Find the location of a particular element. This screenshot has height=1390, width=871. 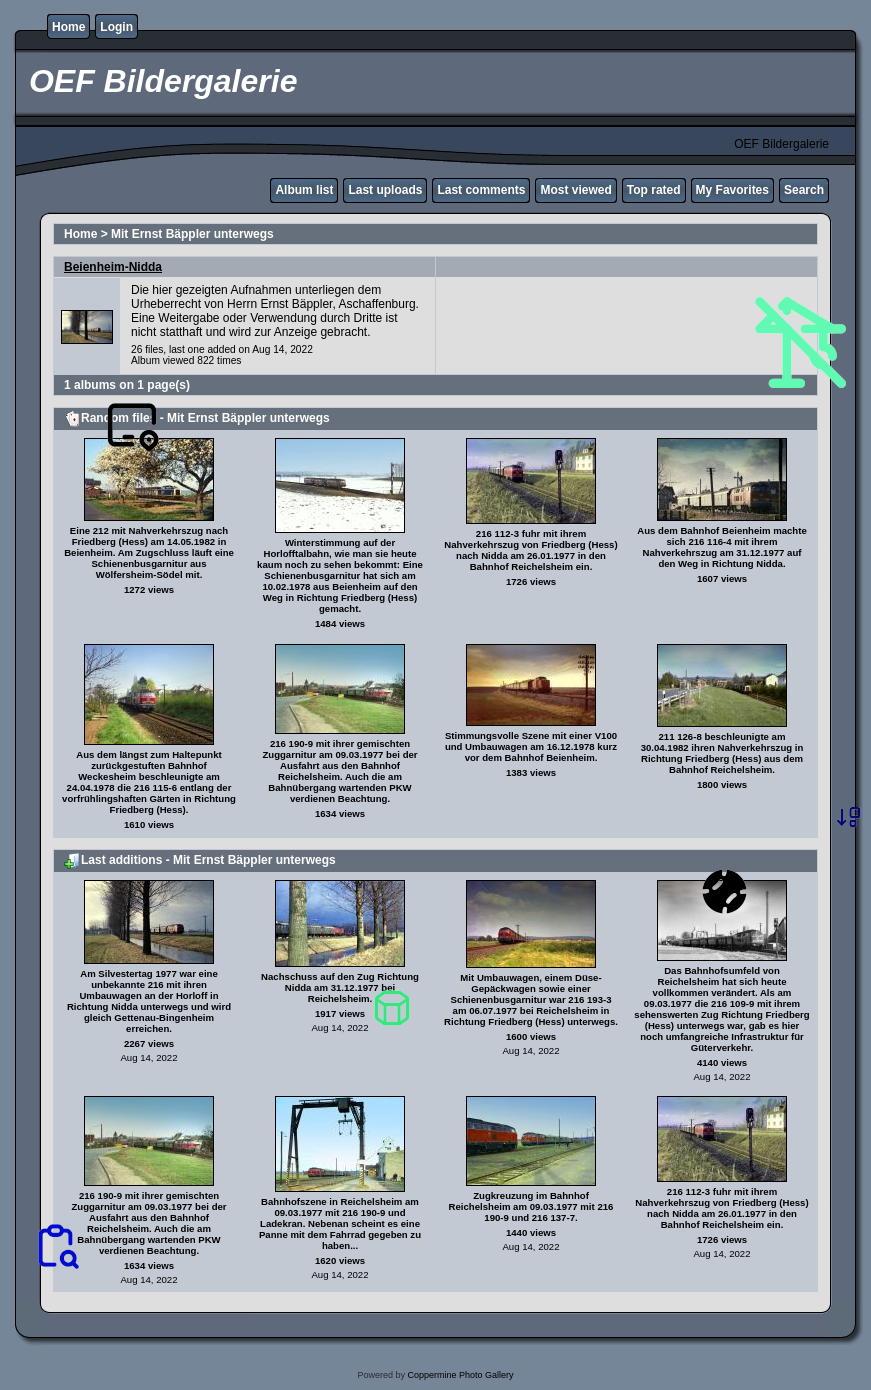

sort items from smallest to largest is located at coordinates (848, 817).